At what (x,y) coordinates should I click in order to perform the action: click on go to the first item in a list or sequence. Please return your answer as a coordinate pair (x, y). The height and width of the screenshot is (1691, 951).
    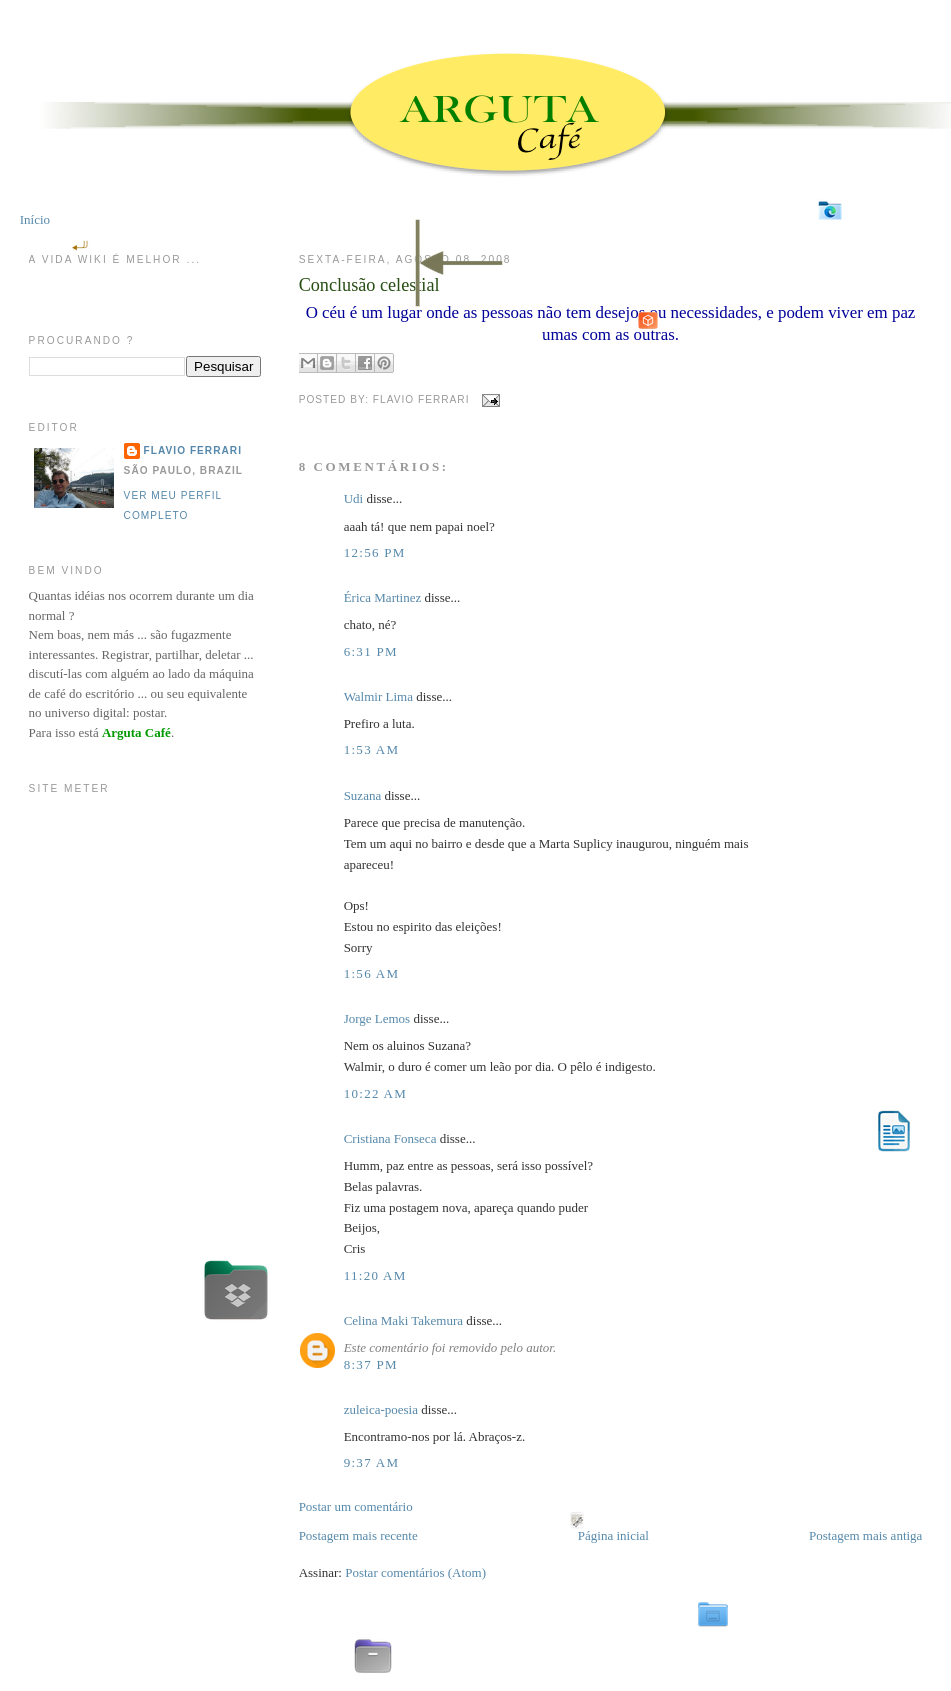
    Looking at the image, I should click on (459, 263).